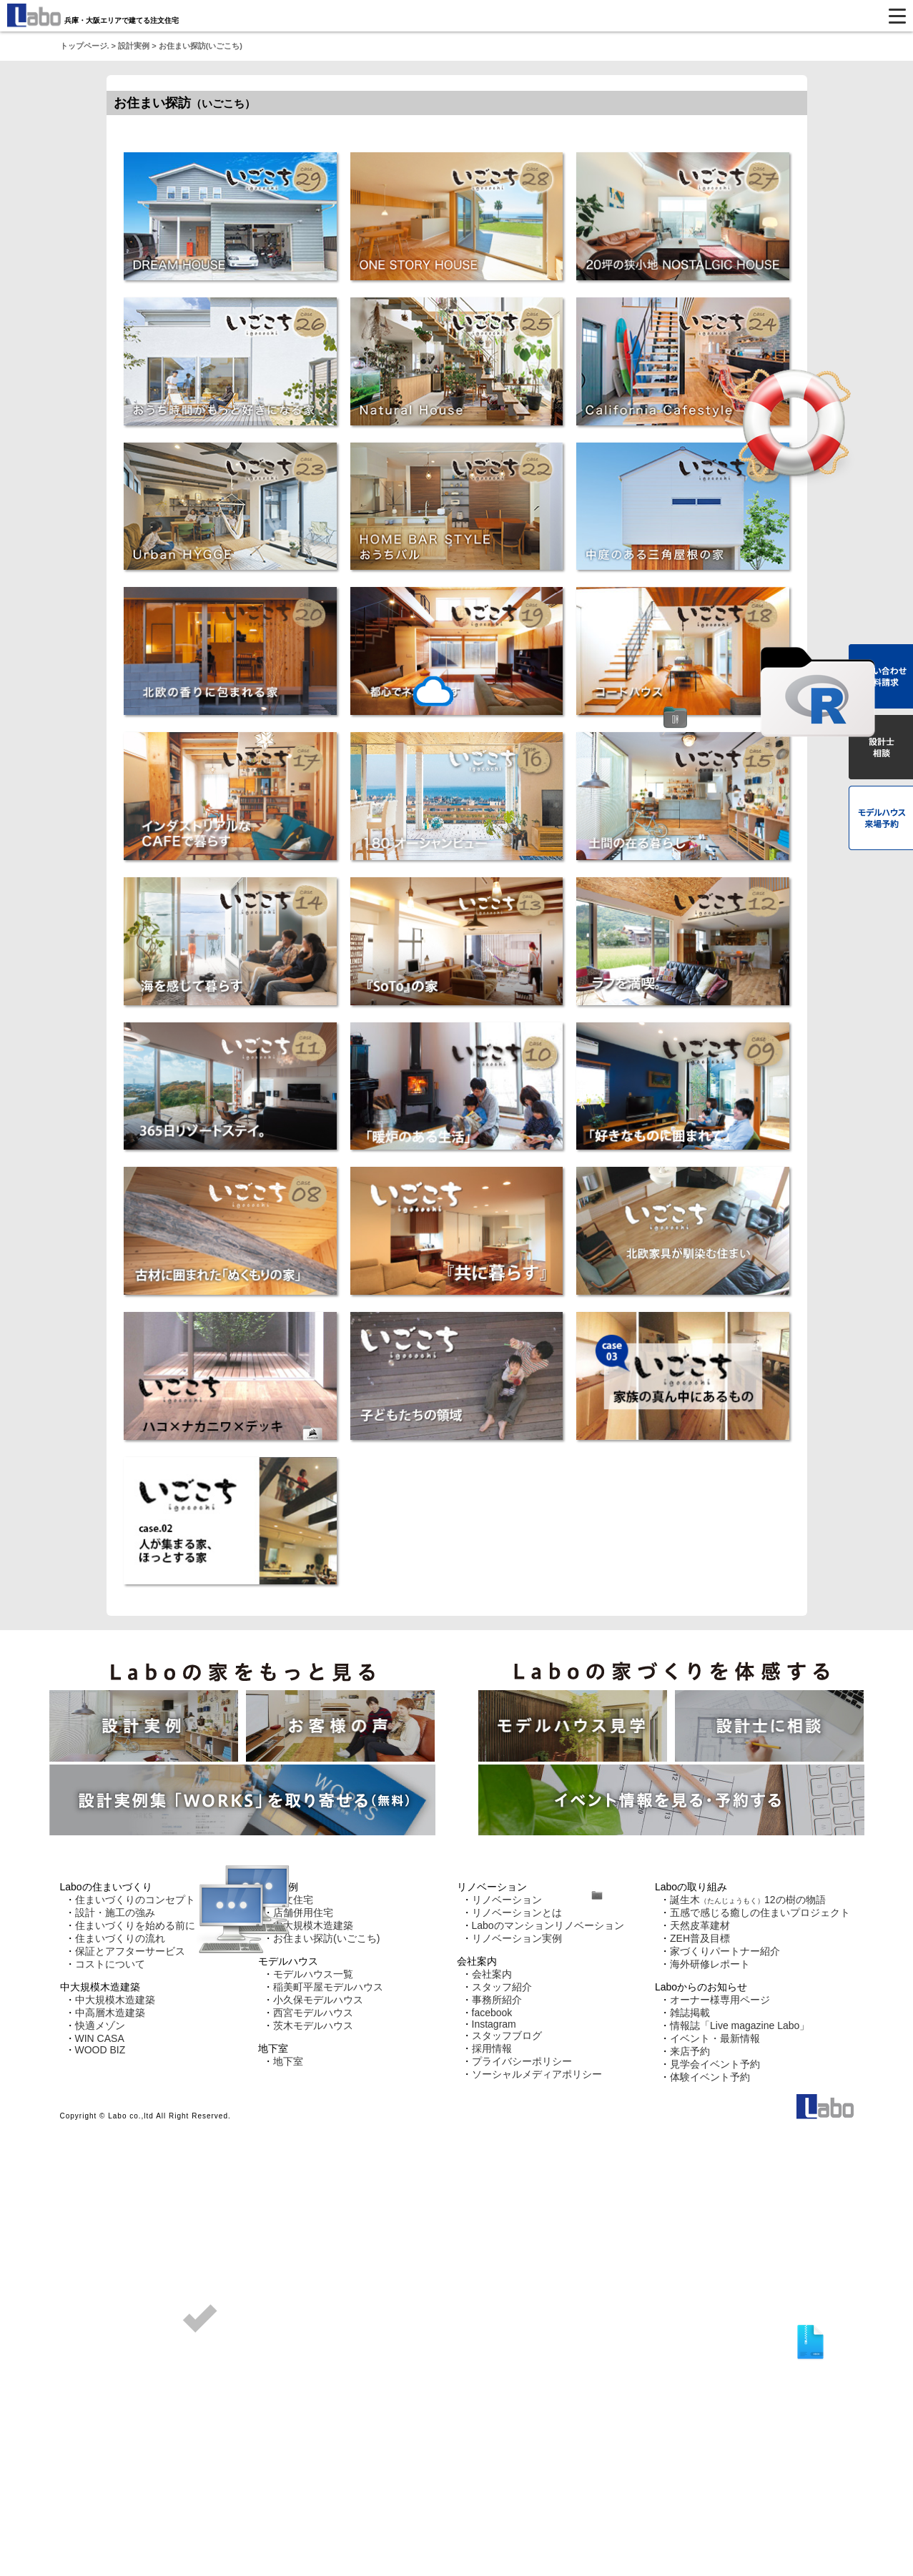 The height and width of the screenshot is (2576, 913). What do you see at coordinates (597, 1895) in the screenshot?
I see `access temporary files folder` at bounding box center [597, 1895].